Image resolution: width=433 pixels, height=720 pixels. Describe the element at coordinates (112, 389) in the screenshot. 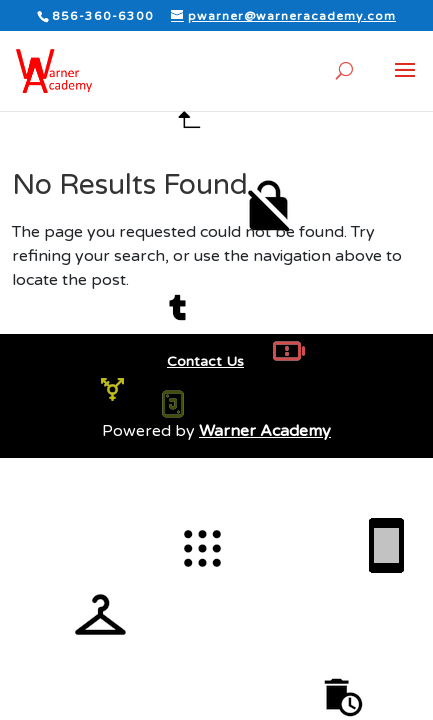

I see `indicates transgender identity option` at that location.